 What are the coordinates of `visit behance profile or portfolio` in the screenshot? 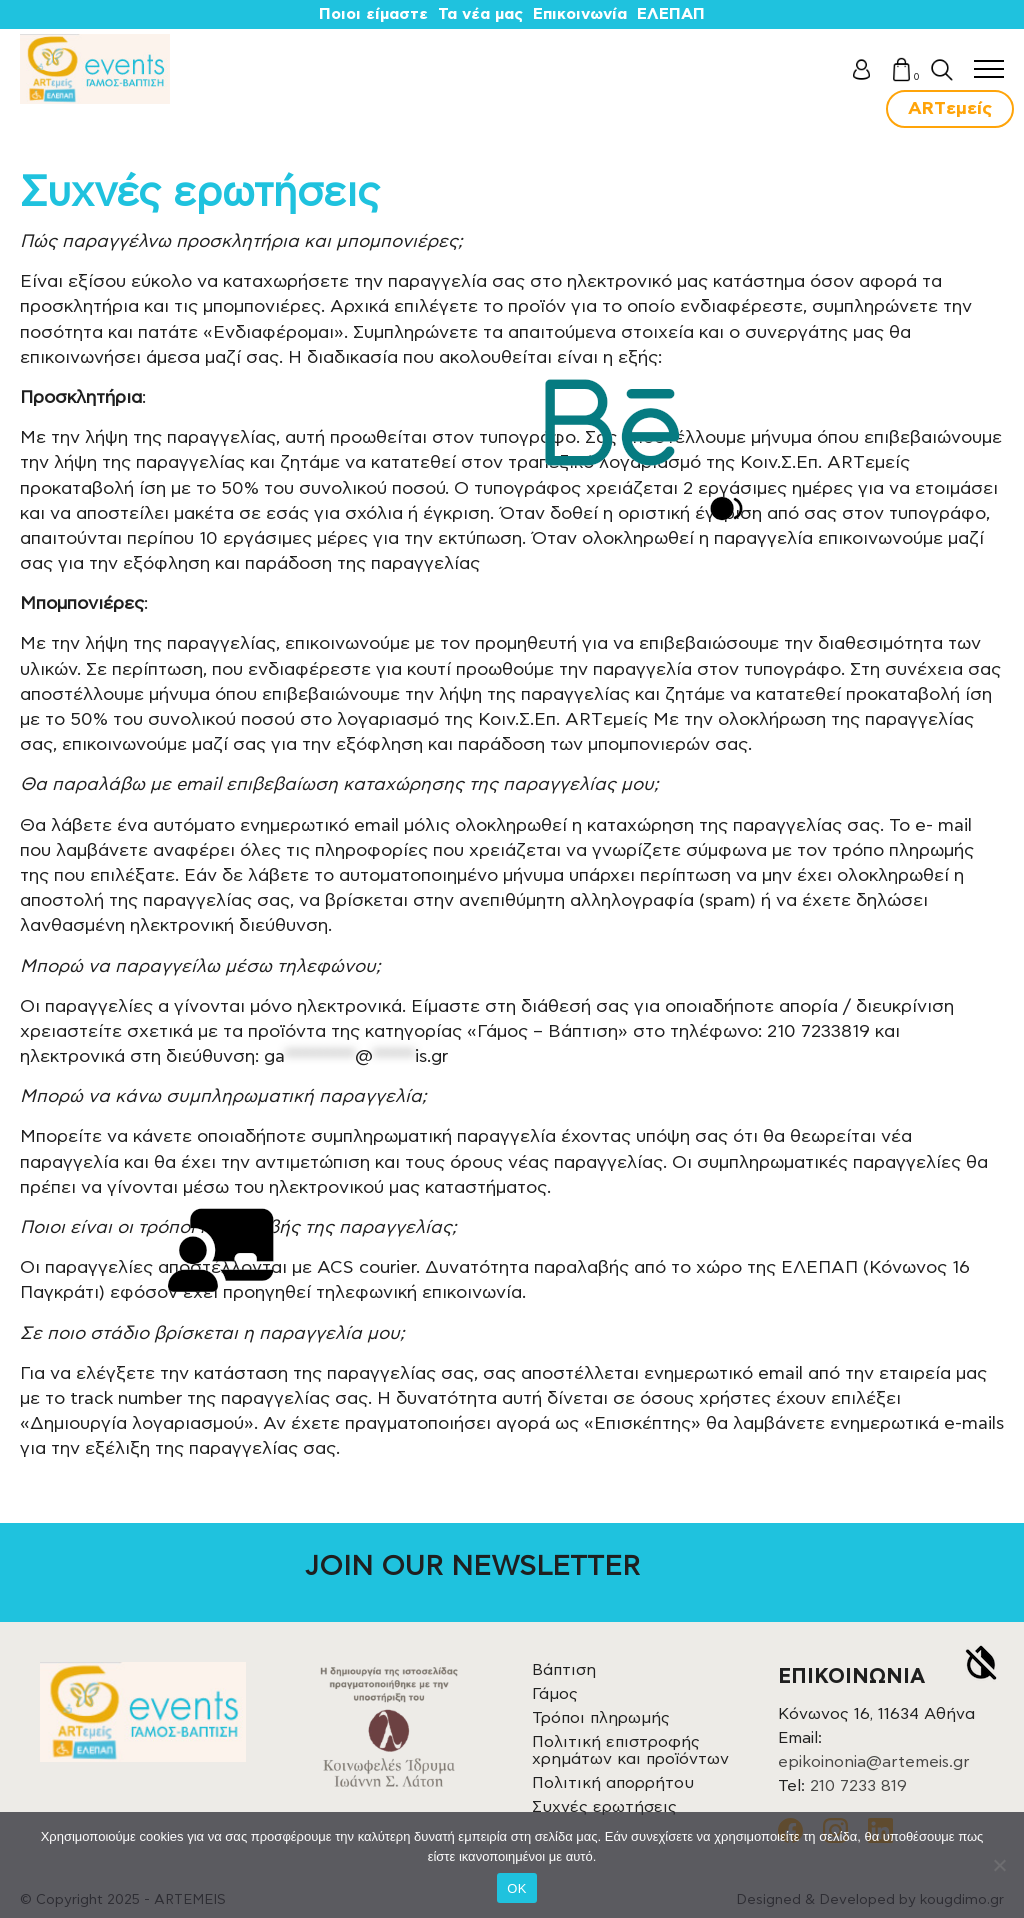 It's located at (607, 422).